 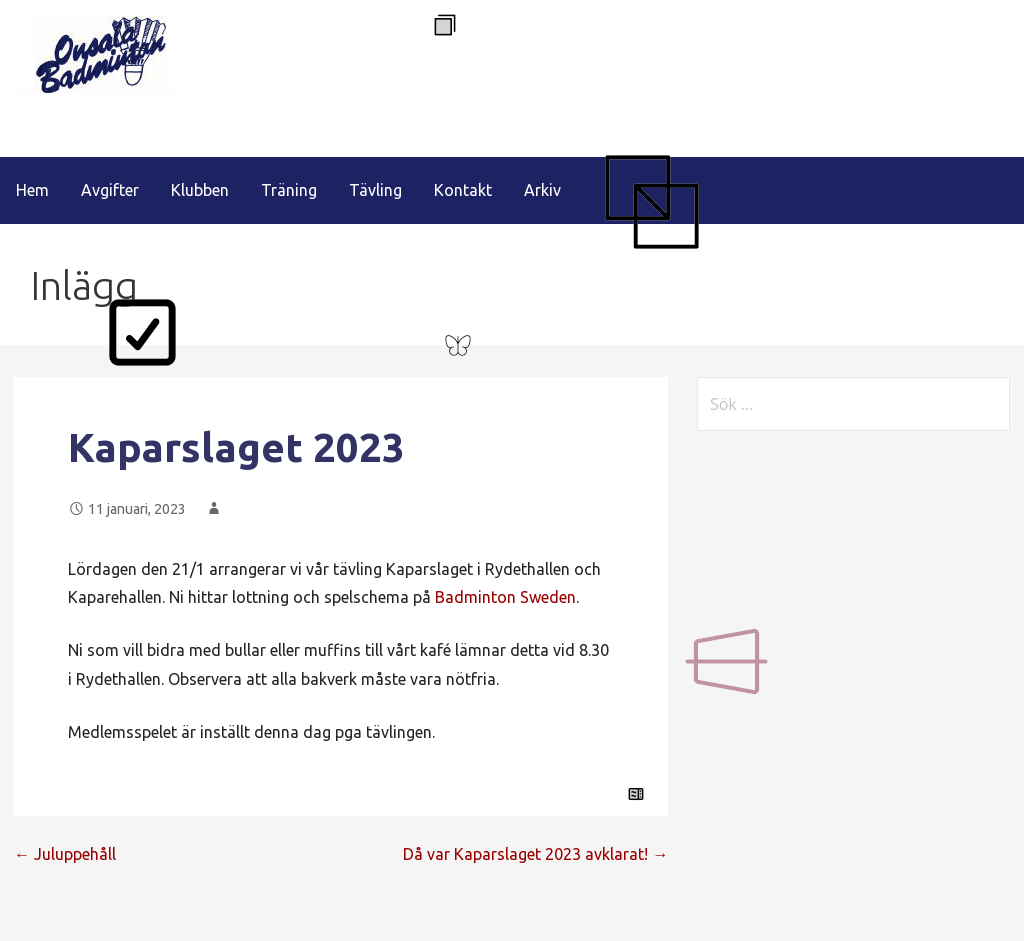 What do you see at coordinates (726, 661) in the screenshot?
I see `adjust perspective or viewing angle` at bounding box center [726, 661].